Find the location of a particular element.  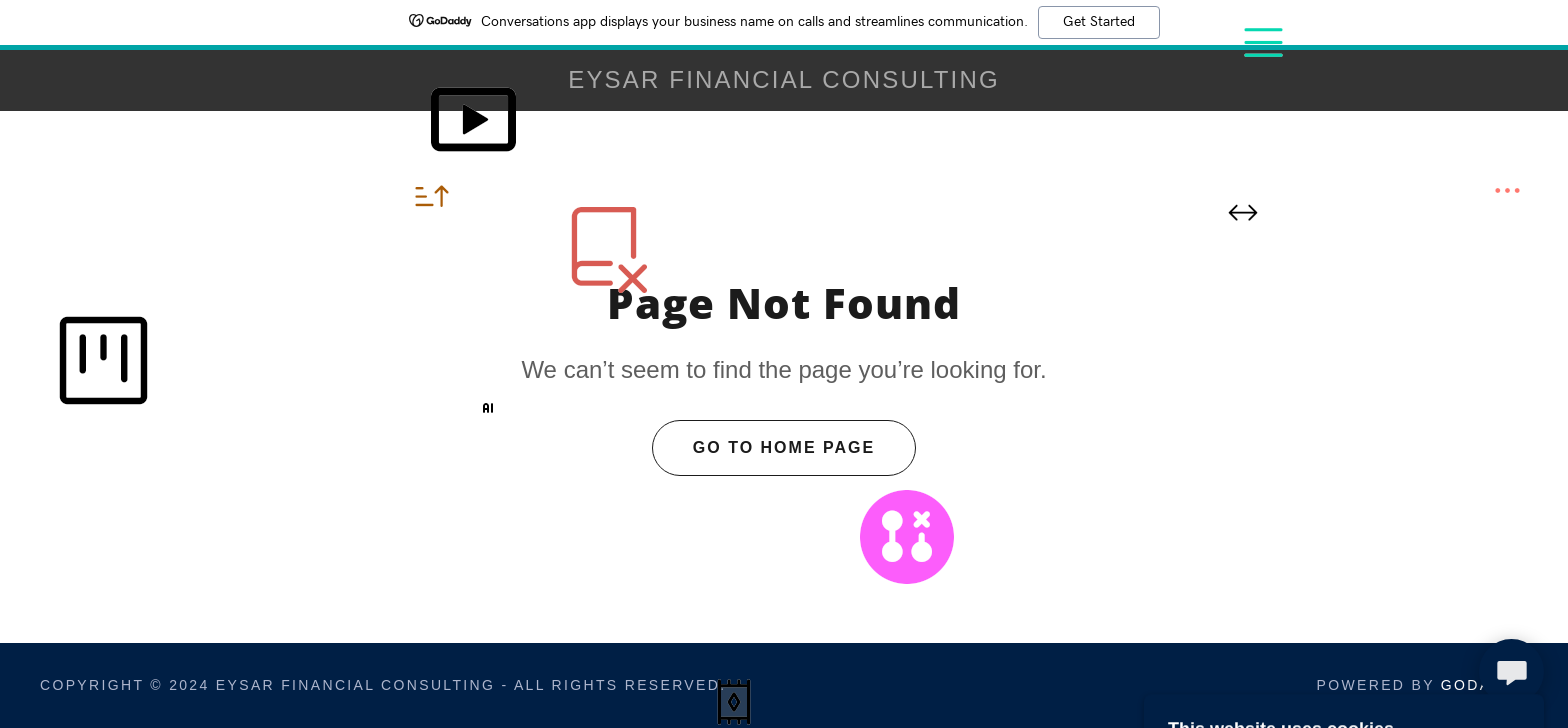

indicates a closed pull request in your activity feed is located at coordinates (907, 537).